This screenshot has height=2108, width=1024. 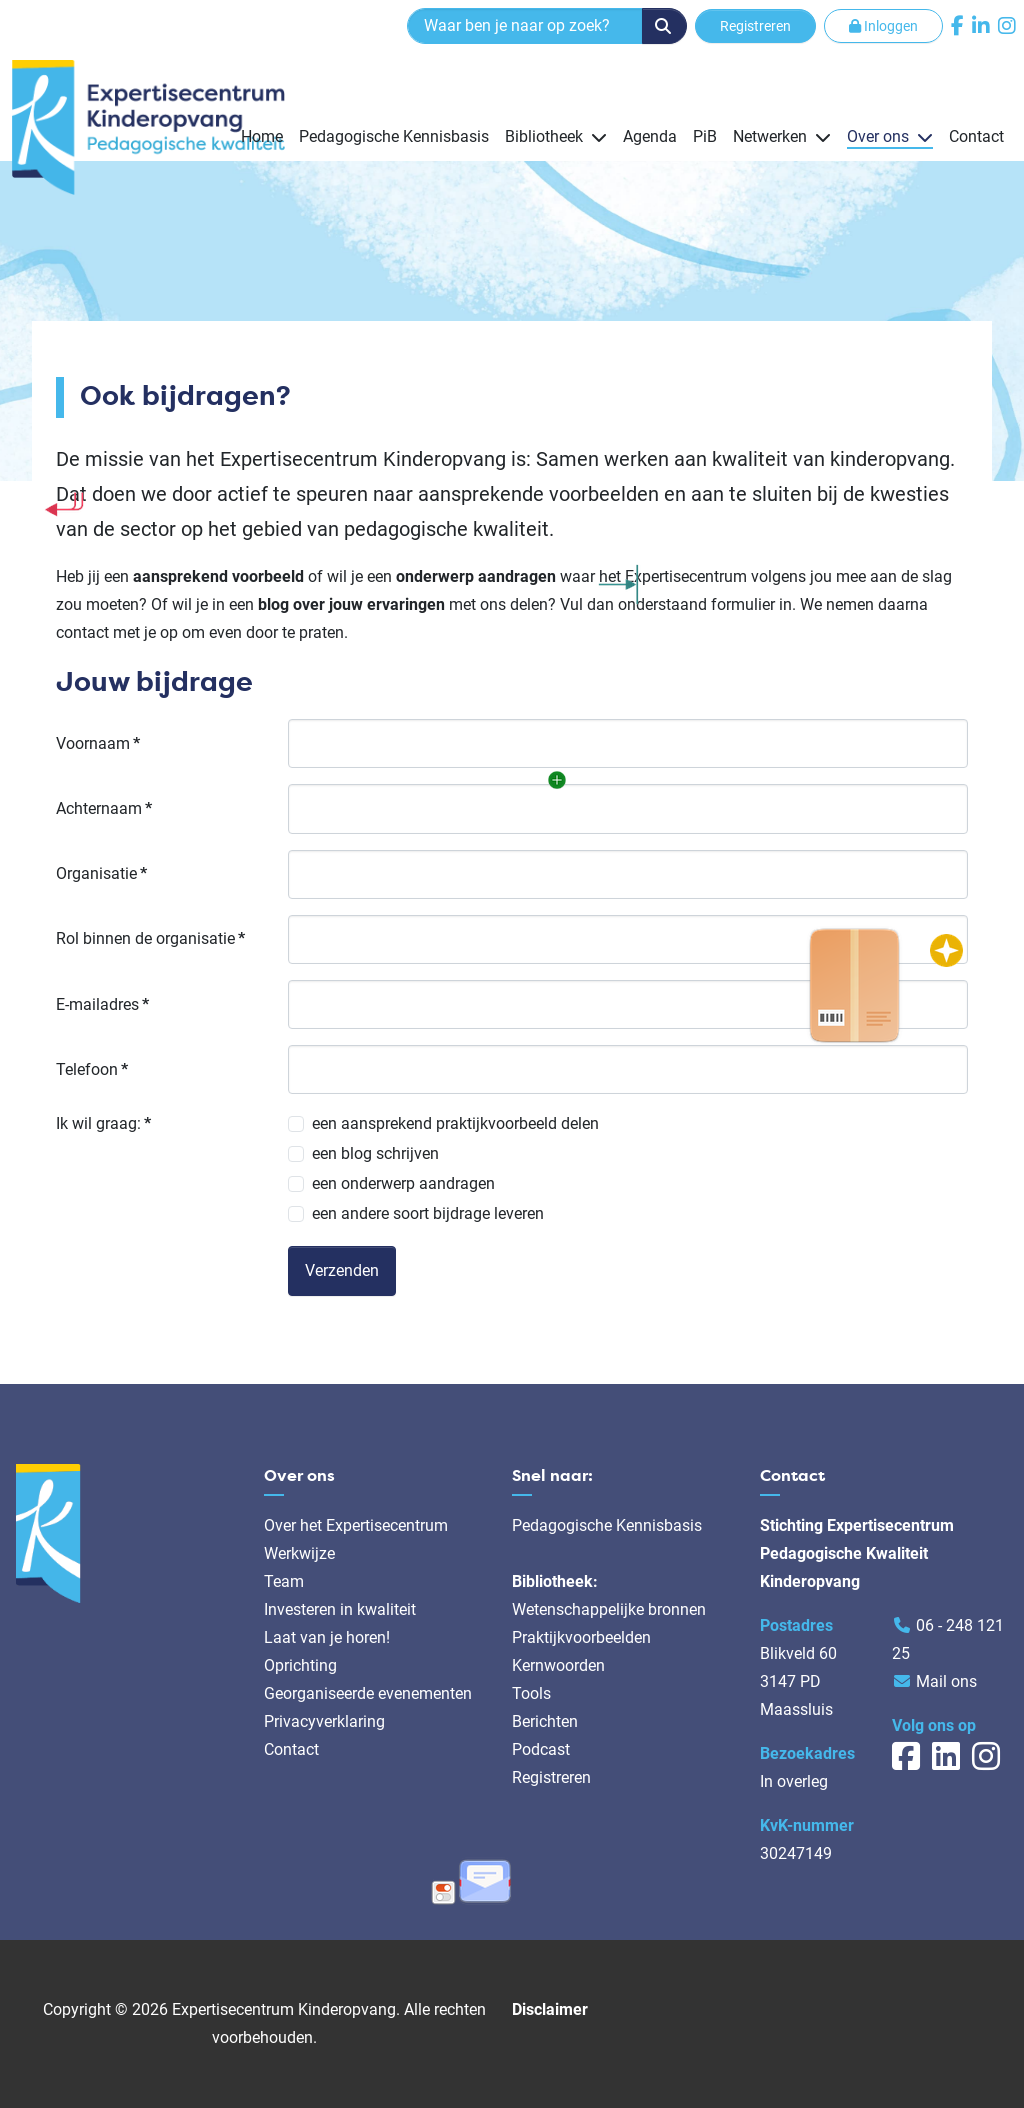 I want to click on open the mail app, so click(x=485, y=1881).